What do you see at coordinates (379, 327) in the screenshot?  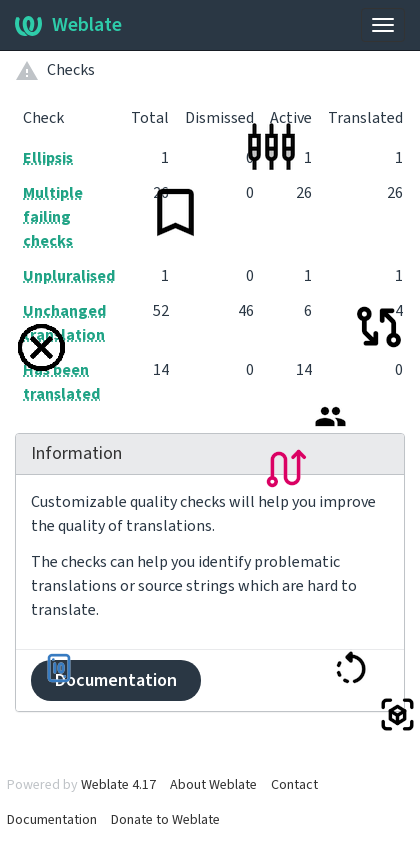 I see `view code differences between branches` at bounding box center [379, 327].